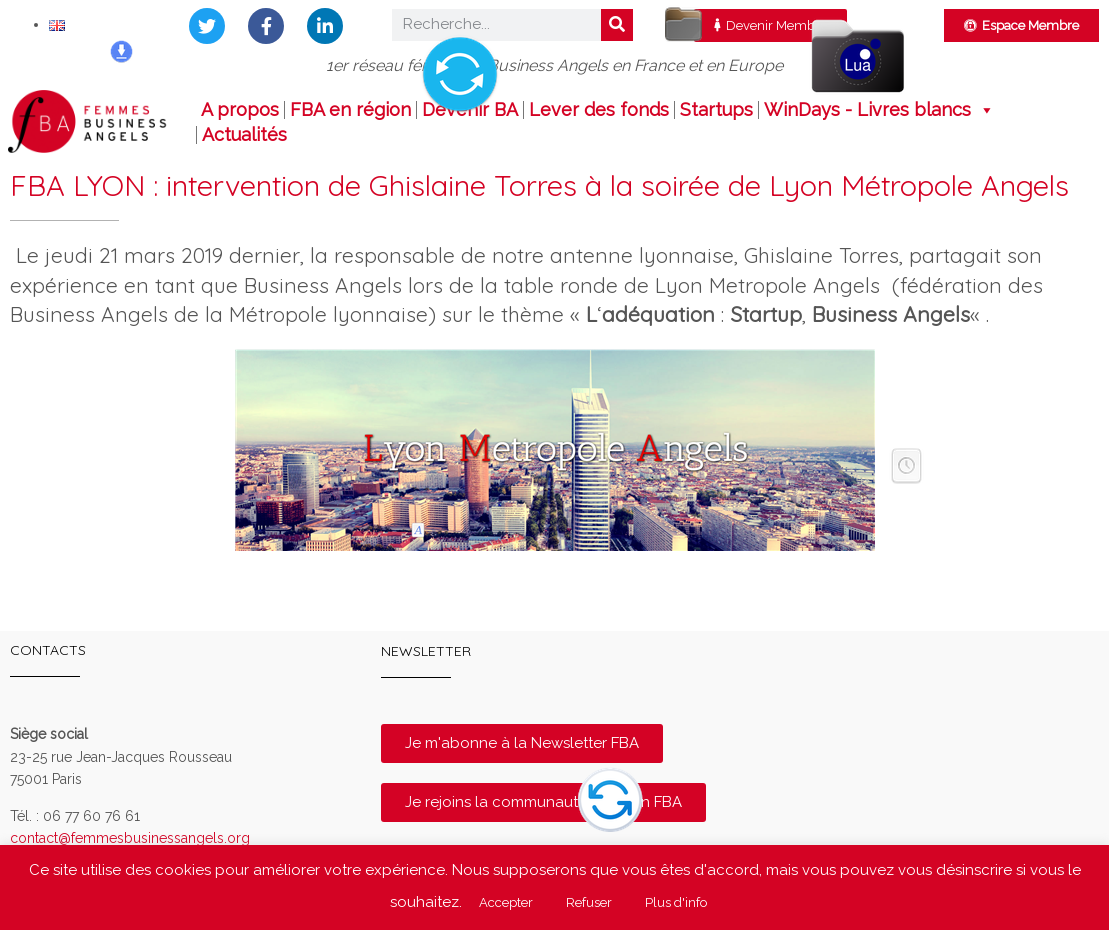  I want to click on folder containing lua scripts or projects, so click(857, 58).